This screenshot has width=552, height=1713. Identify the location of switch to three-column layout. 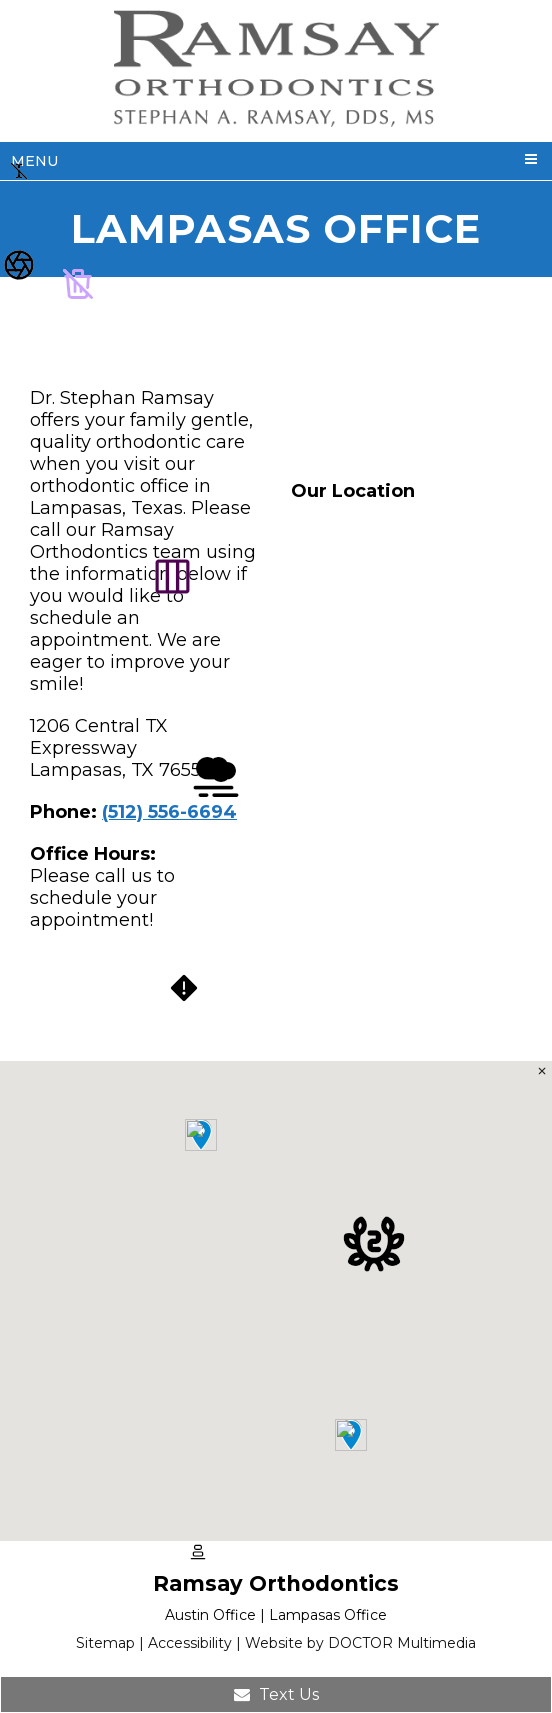
(172, 576).